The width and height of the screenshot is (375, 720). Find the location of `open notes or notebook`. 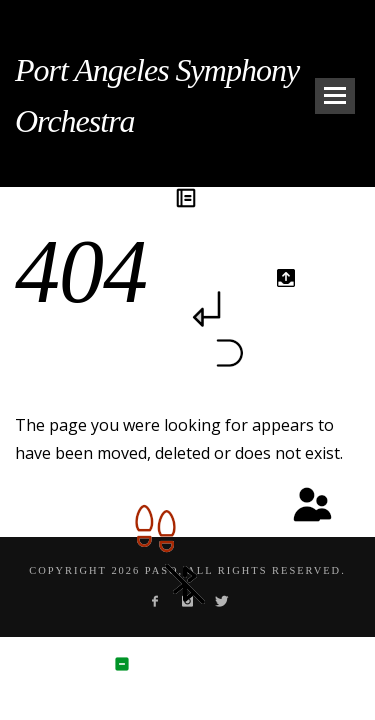

open notes or notebook is located at coordinates (186, 198).